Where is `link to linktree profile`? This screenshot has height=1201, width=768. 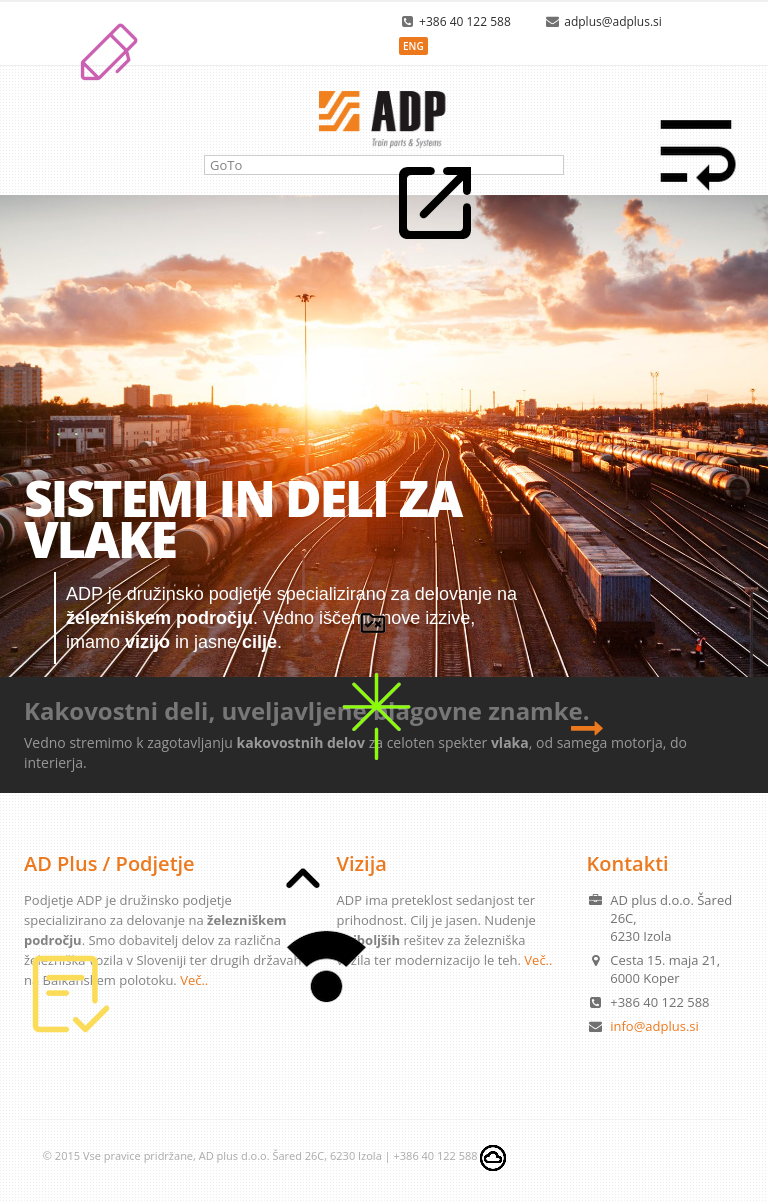
link to linktree profile is located at coordinates (376, 716).